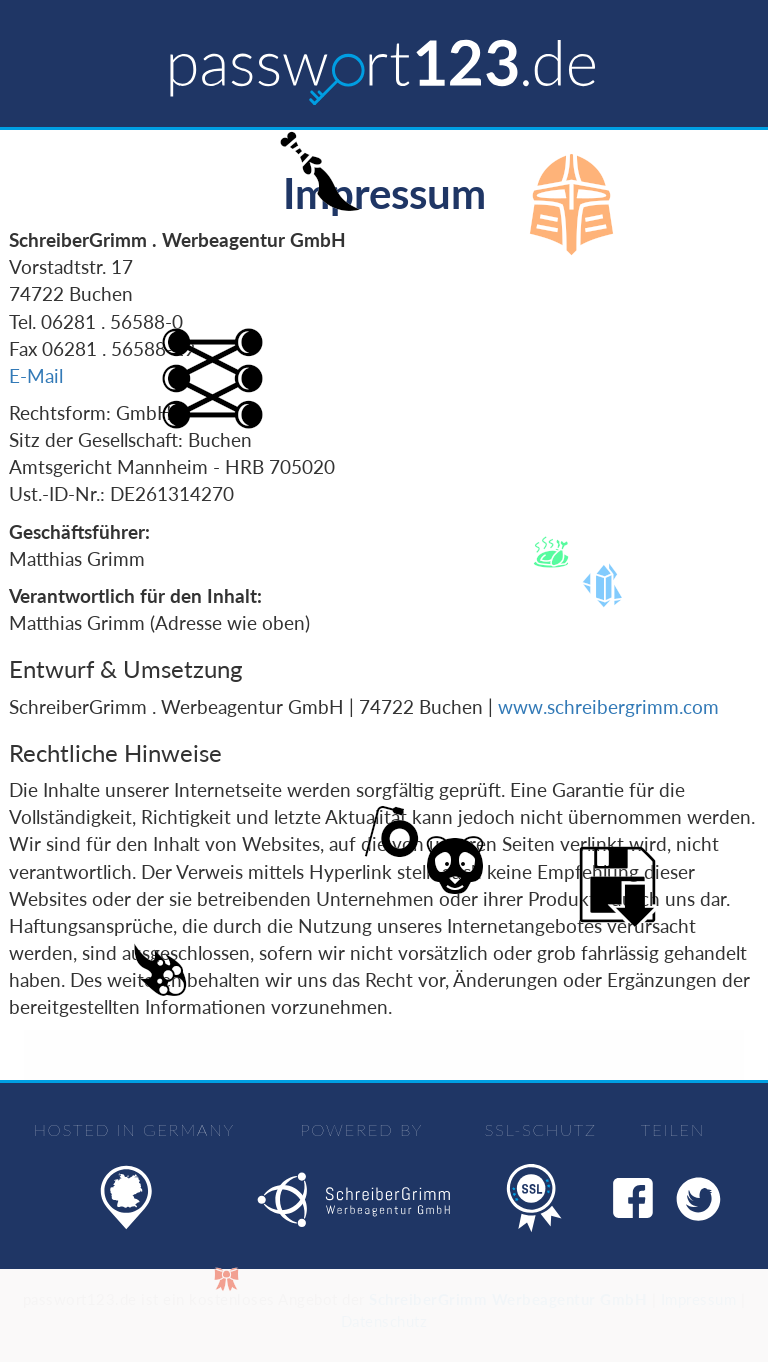 This screenshot has height=1362, width=768. What do you see at coordinates (320, 171) in the screenshot?
I see `equip a bone knife weapon` at bounding box center [320, 171].